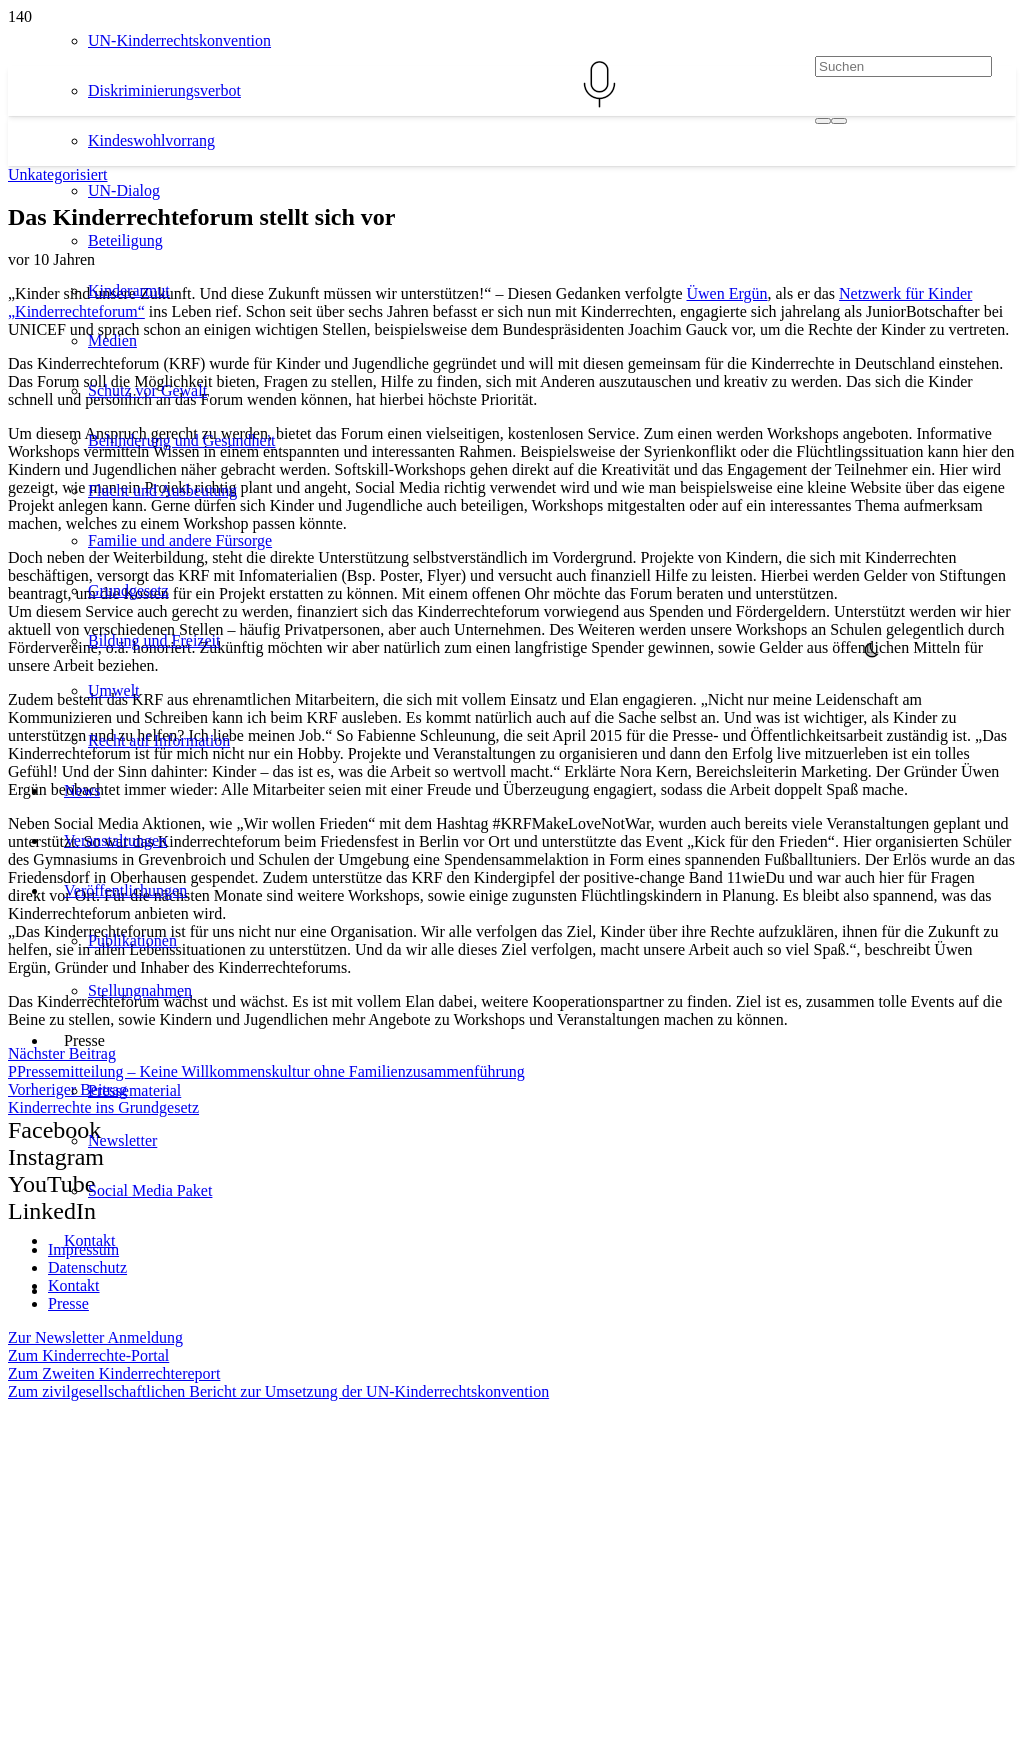 The width and height of the screenshot is (1024, 1753). I want to click on enable bedtime or sleep mode, so click(872, 650).